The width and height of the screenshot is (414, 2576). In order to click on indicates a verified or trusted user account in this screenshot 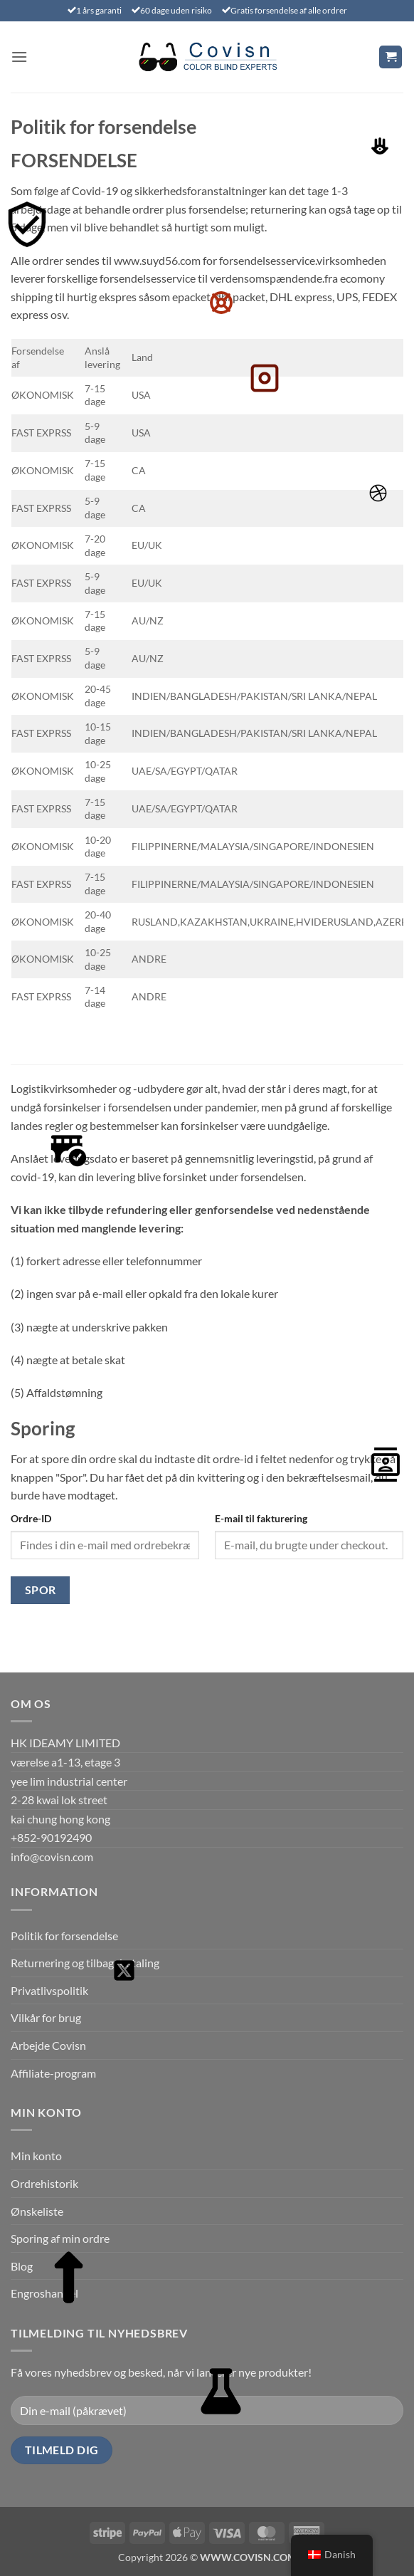, I will do `click(27, 224)`.